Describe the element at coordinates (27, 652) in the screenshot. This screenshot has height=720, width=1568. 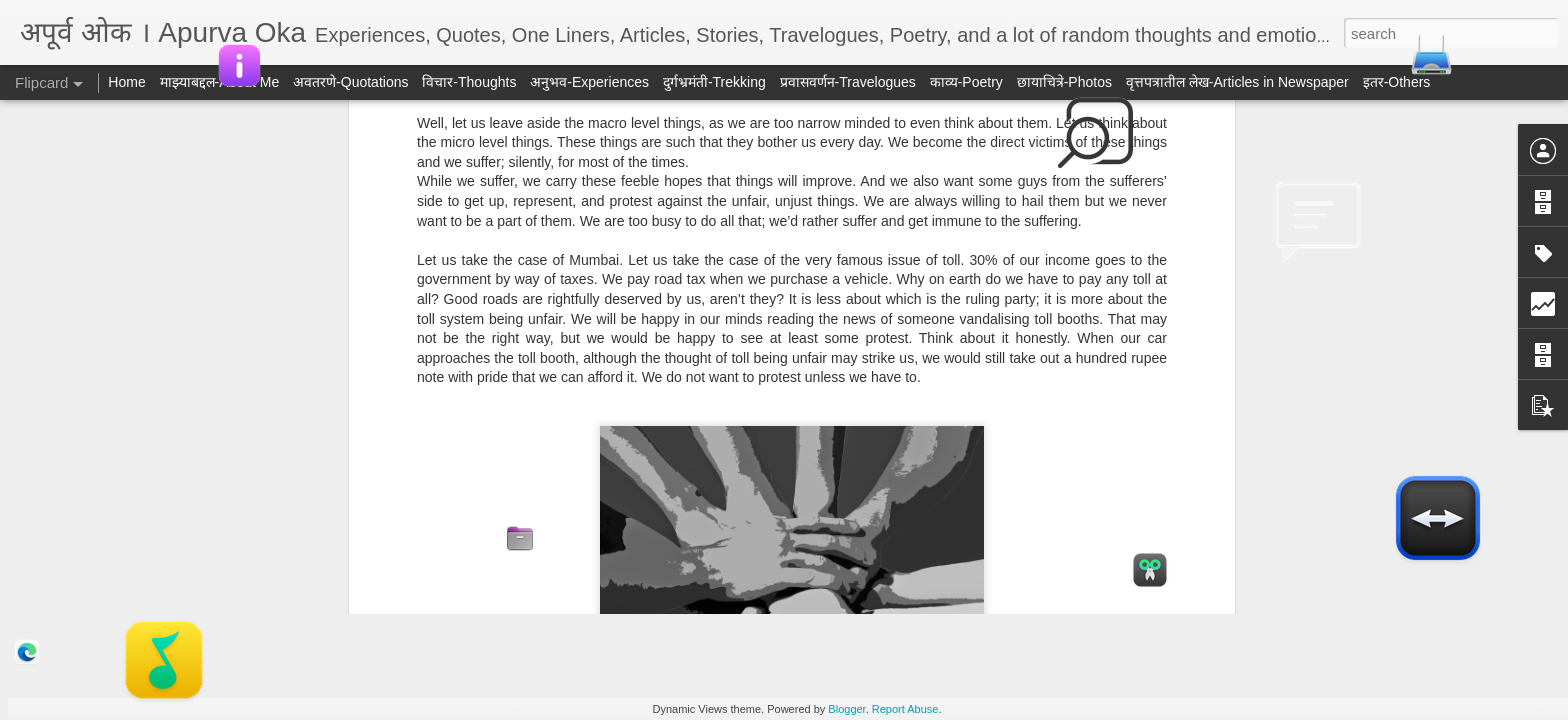
I see `open microsoft edge browser` at that location.